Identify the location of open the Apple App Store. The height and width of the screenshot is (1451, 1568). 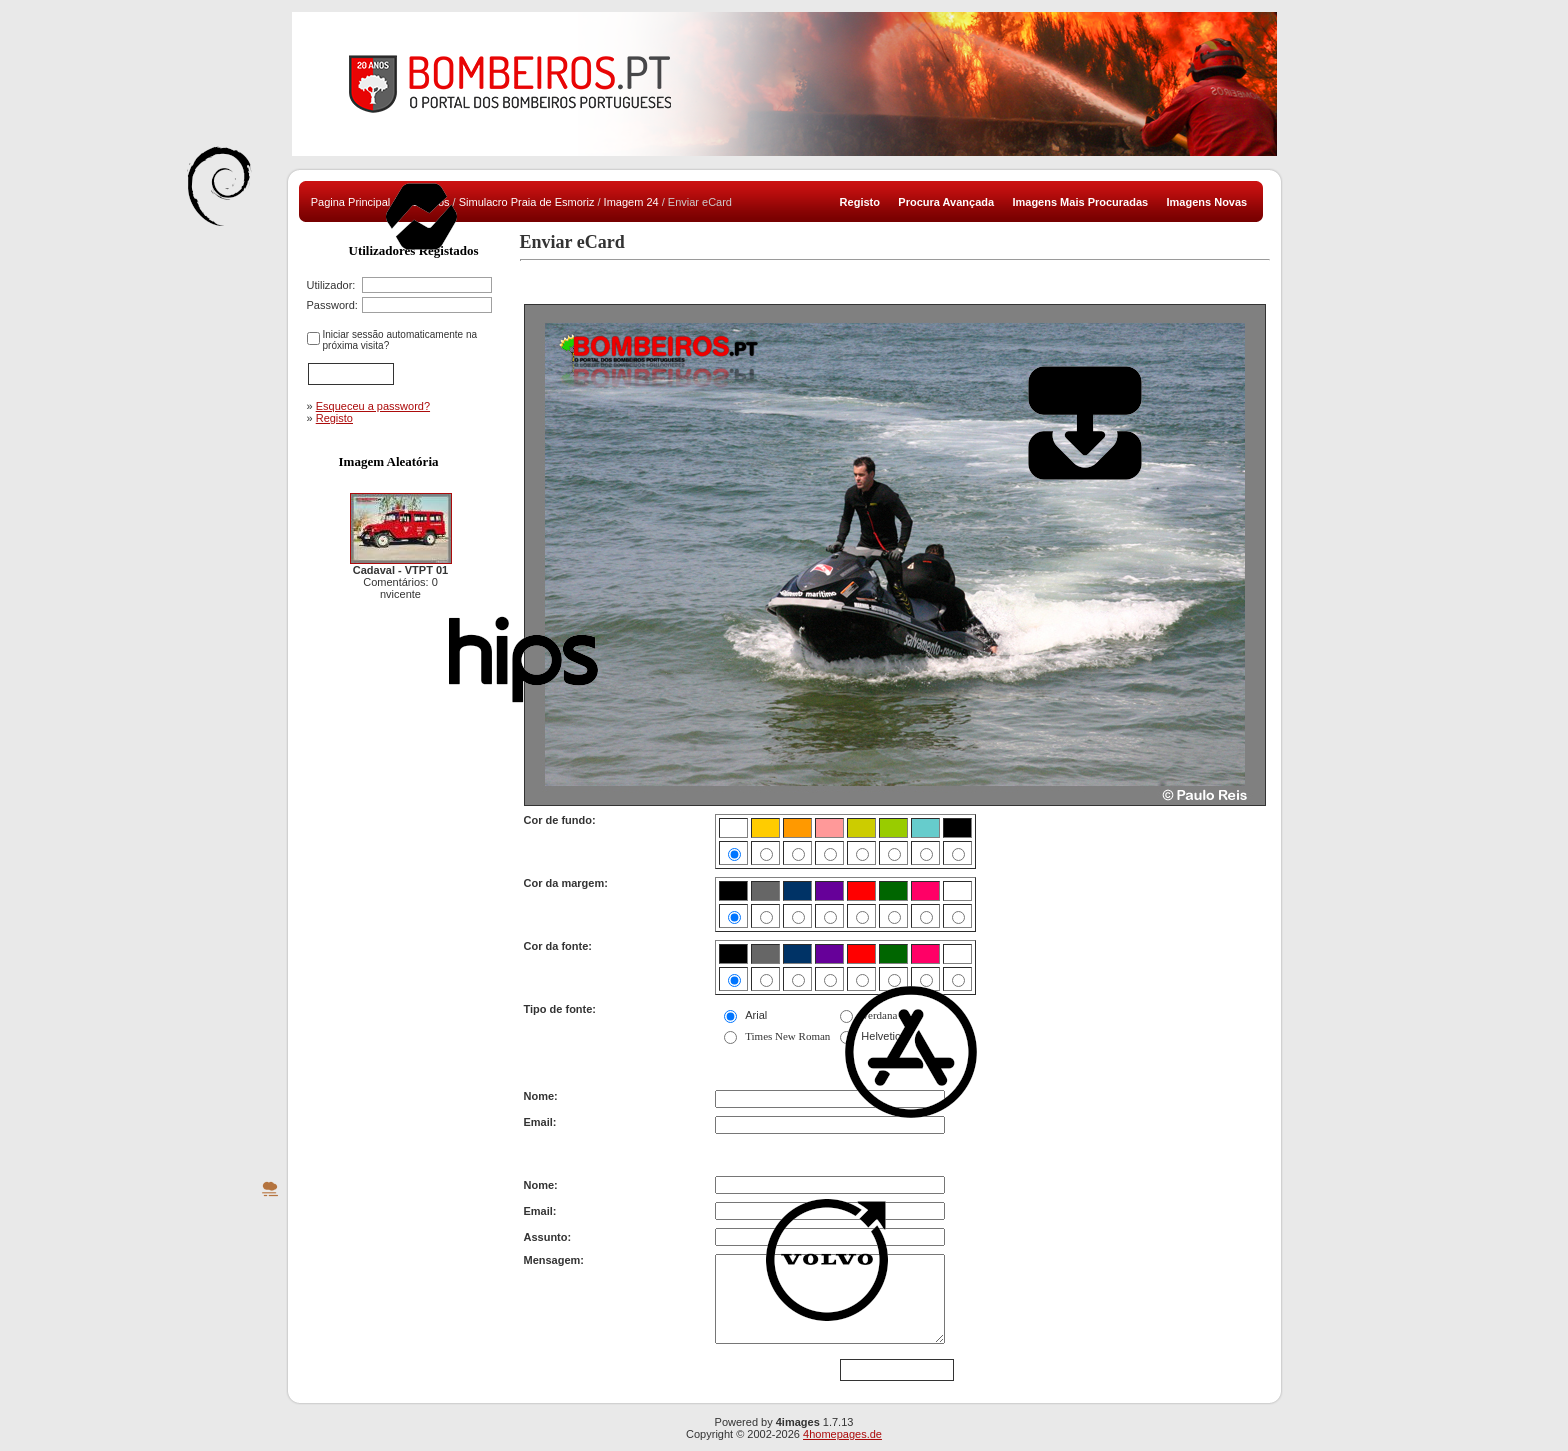
(911, 1052).